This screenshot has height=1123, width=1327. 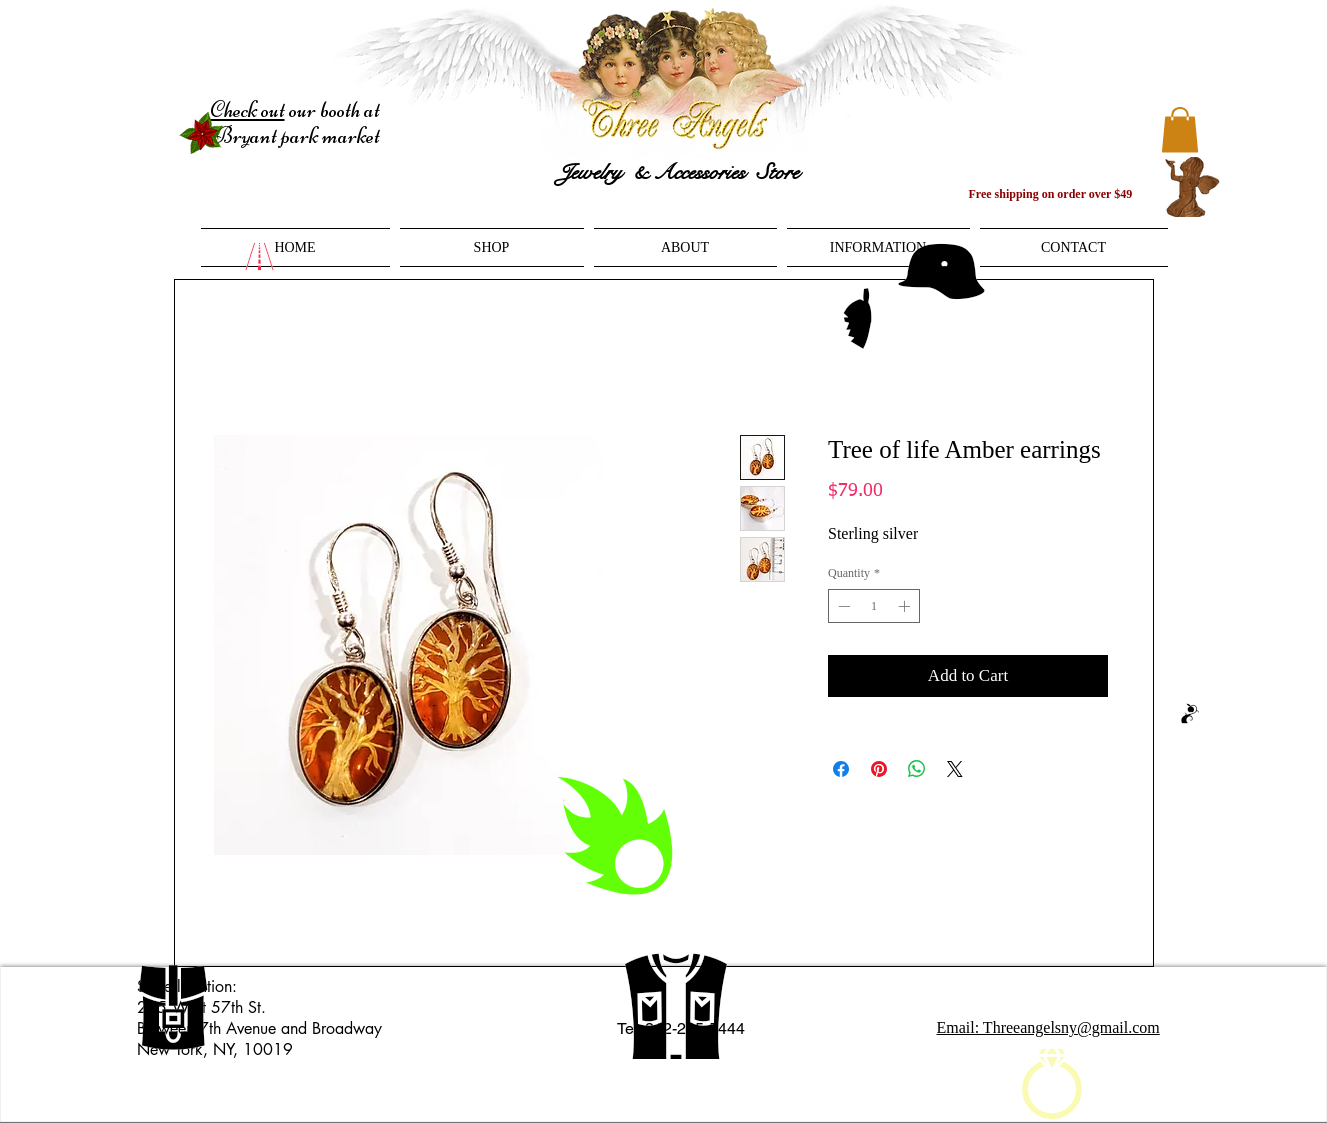 I want to click on select military or soldier character class, so click(x=941, y=271).